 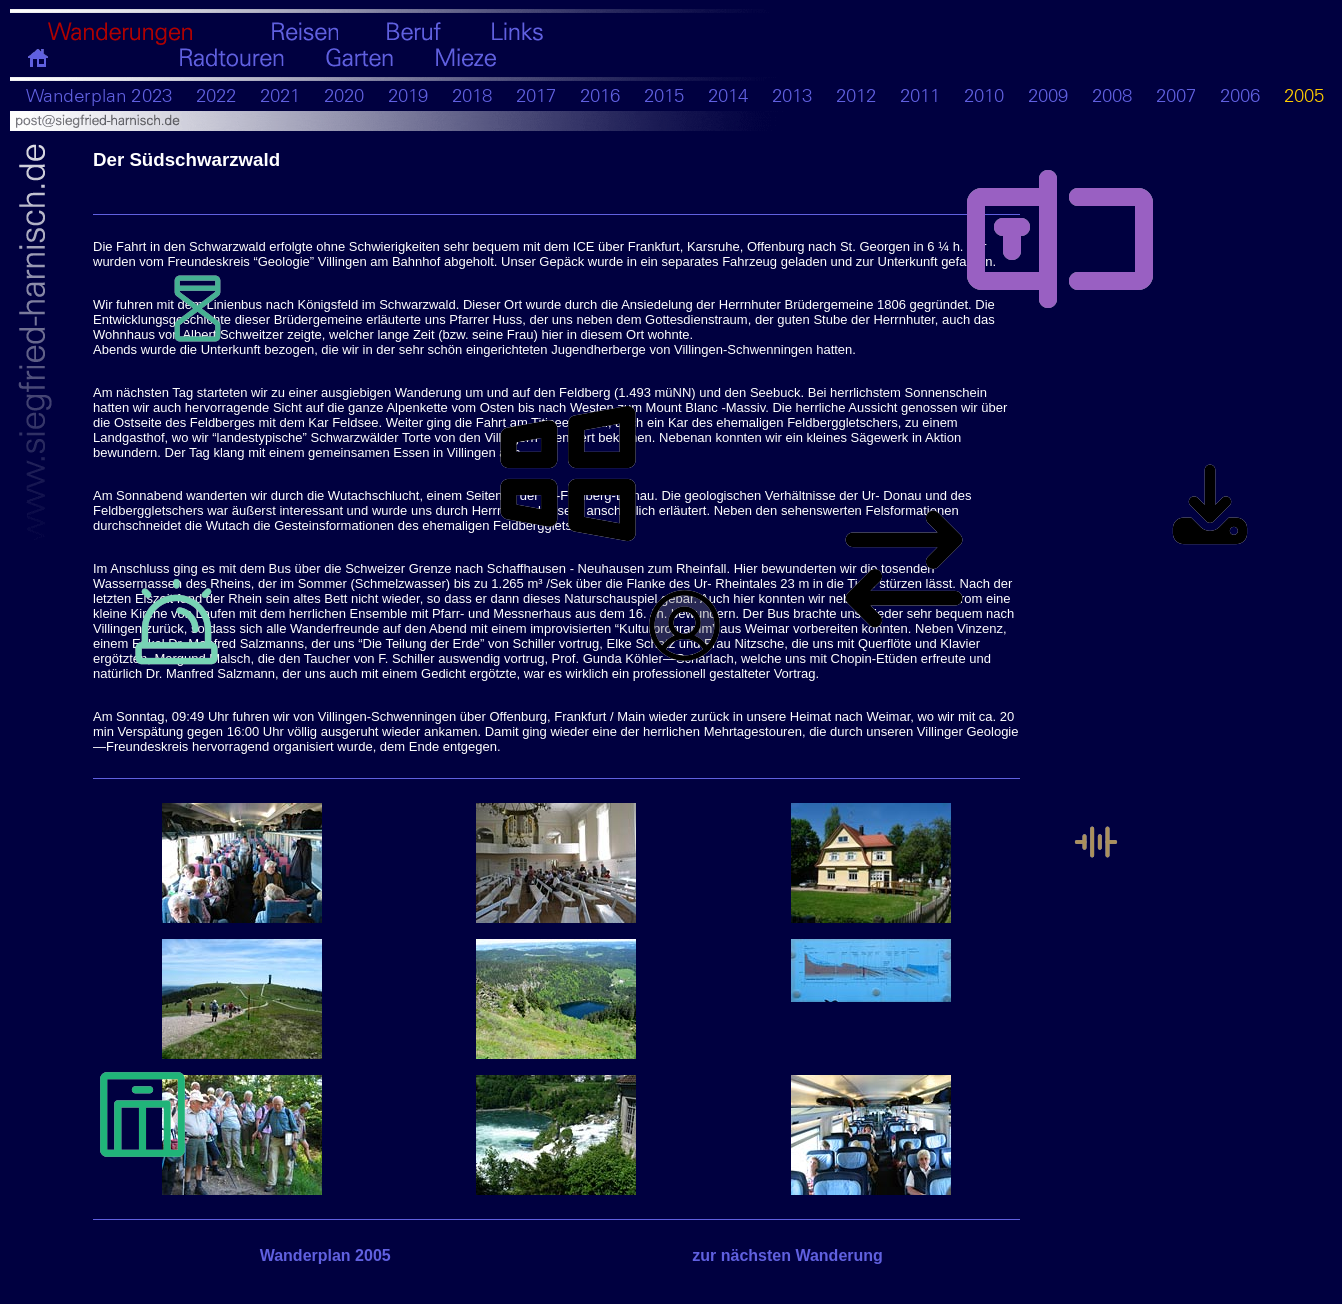 What do you see at coordinates (197, 308) in the screenshot?
I see `indicates a timer or countdown in progress` at bounding box center [197, 308].